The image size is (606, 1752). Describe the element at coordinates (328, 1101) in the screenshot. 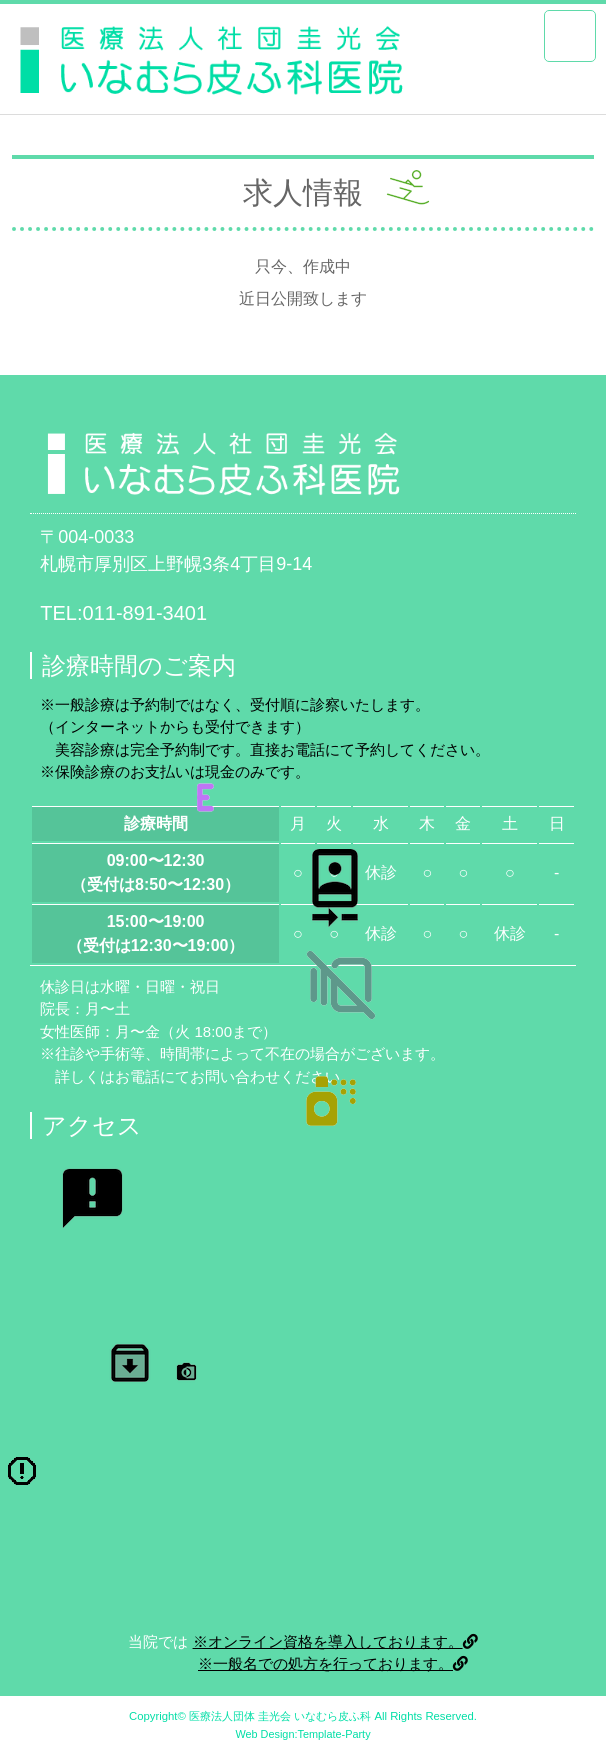

I see `access spray or paint tools` at that location.